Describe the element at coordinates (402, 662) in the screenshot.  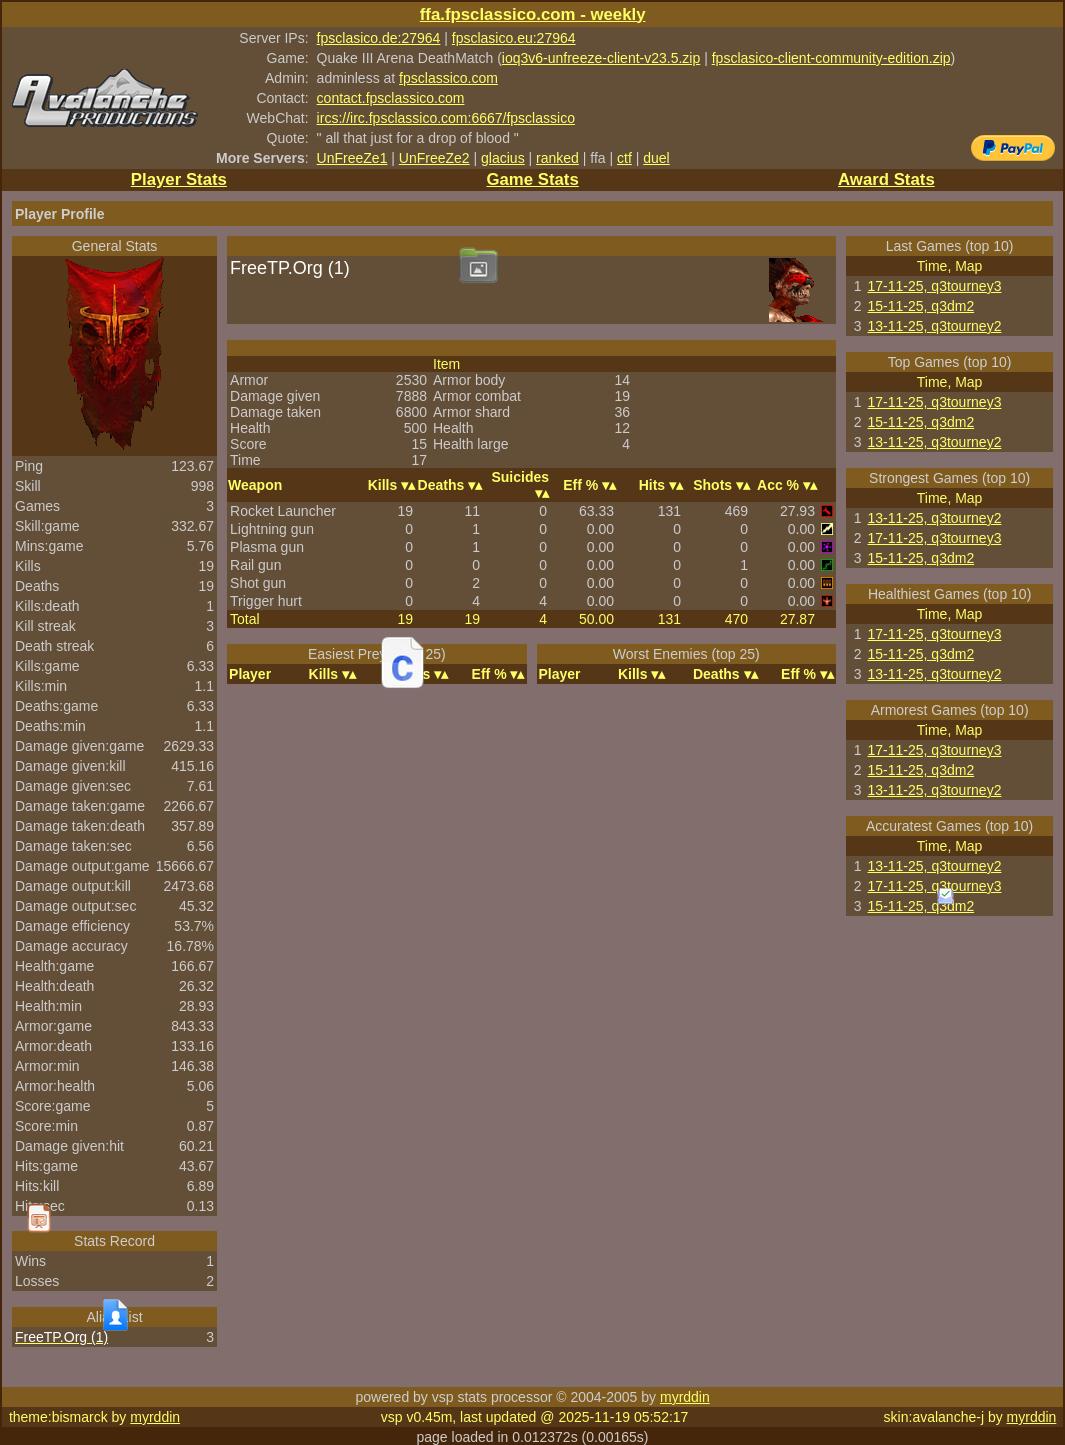
I see `a C programming language source code file` at that location.